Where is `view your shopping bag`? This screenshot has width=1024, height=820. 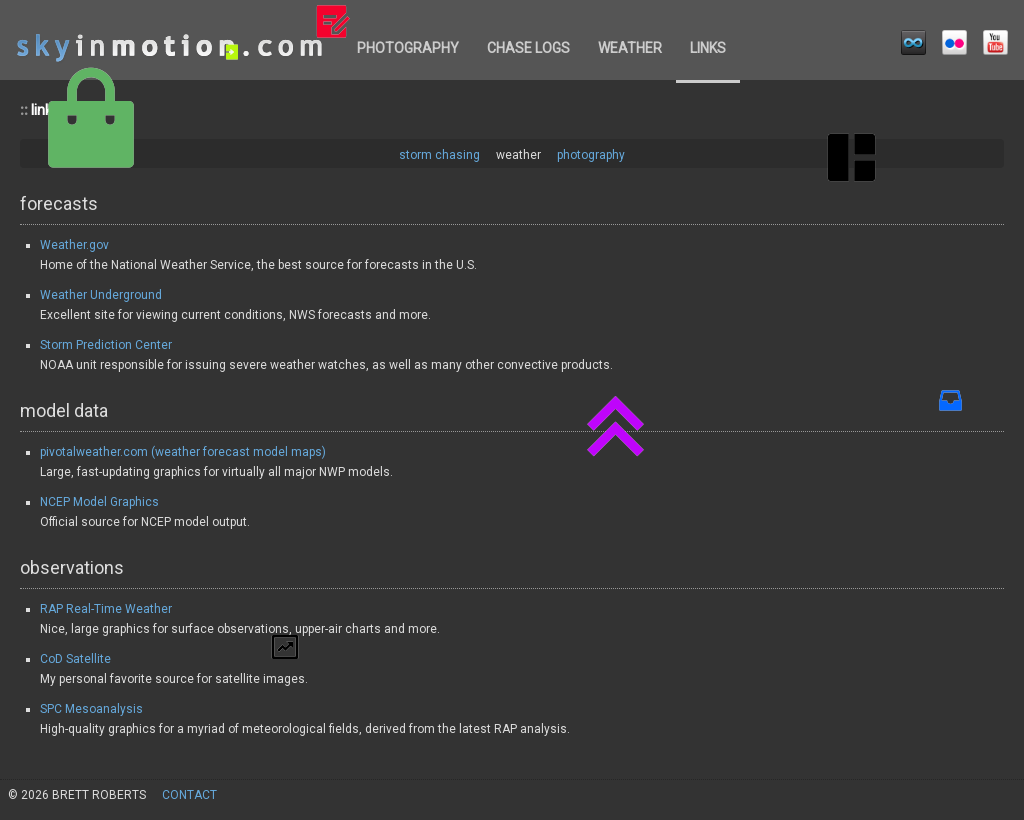 view your shopping bag is located at coordinates (91, 120).